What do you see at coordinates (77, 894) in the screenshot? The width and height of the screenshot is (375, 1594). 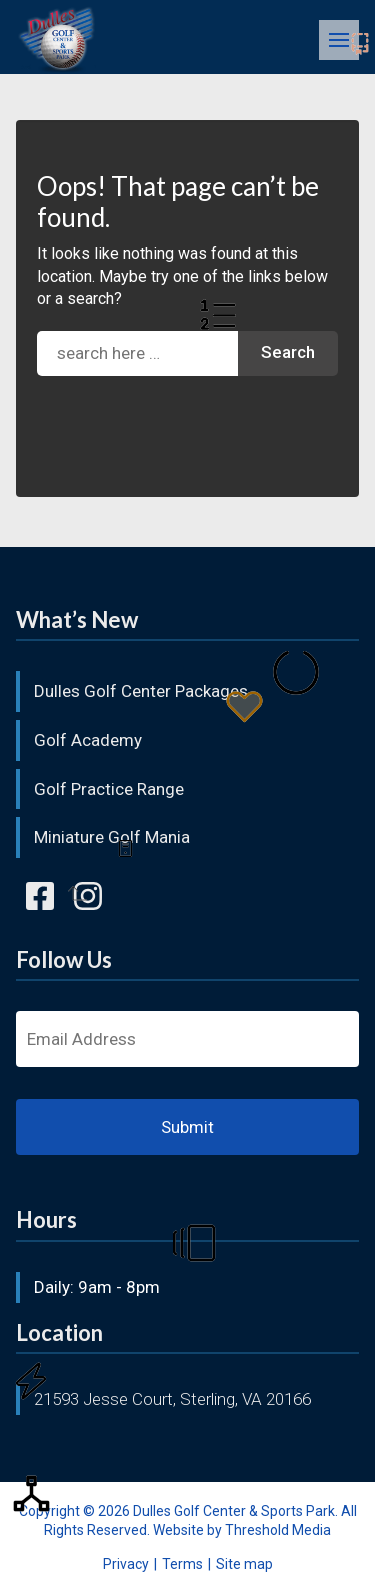 I see `go back and return to top` at bounding box center [77, 894].